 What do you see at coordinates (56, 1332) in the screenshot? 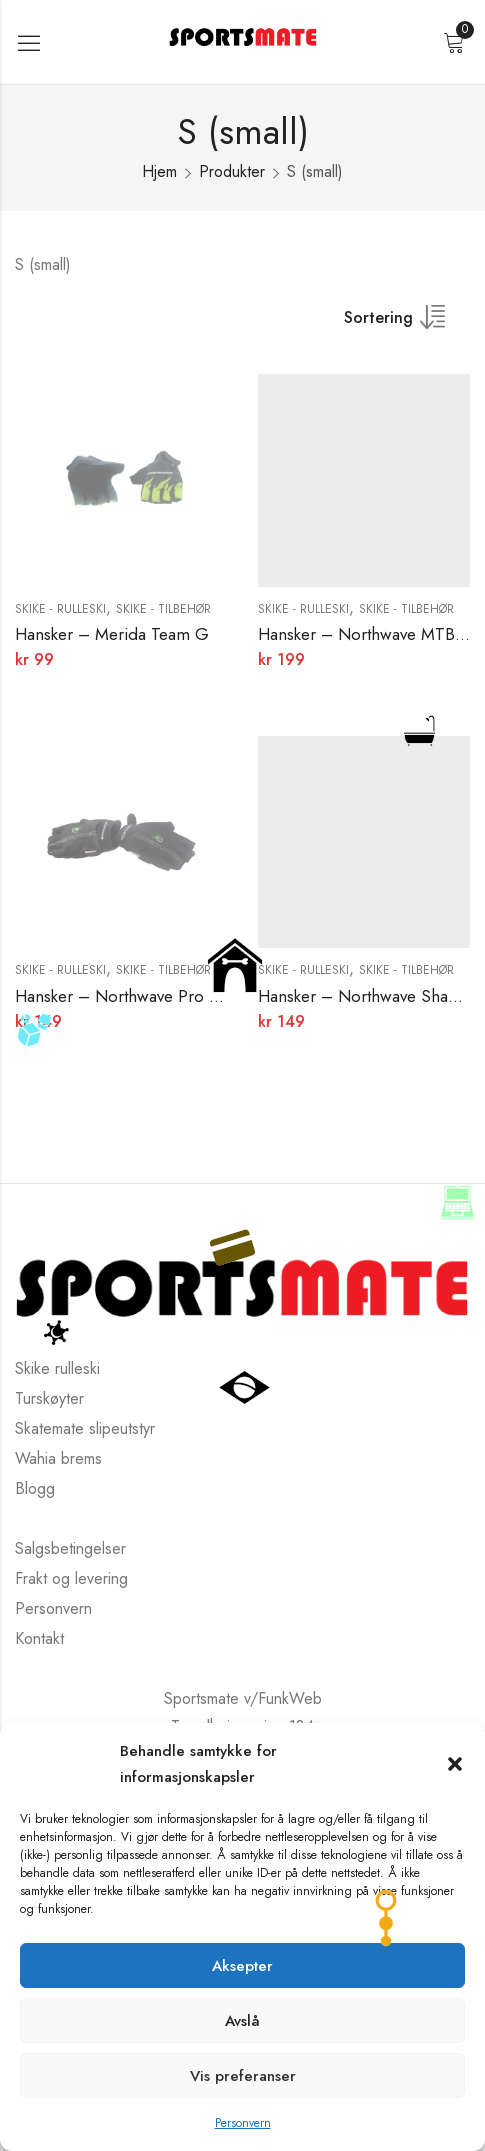
I see `indicates law enforcement or sheriff-related content` at bounding box center [56, 1332].